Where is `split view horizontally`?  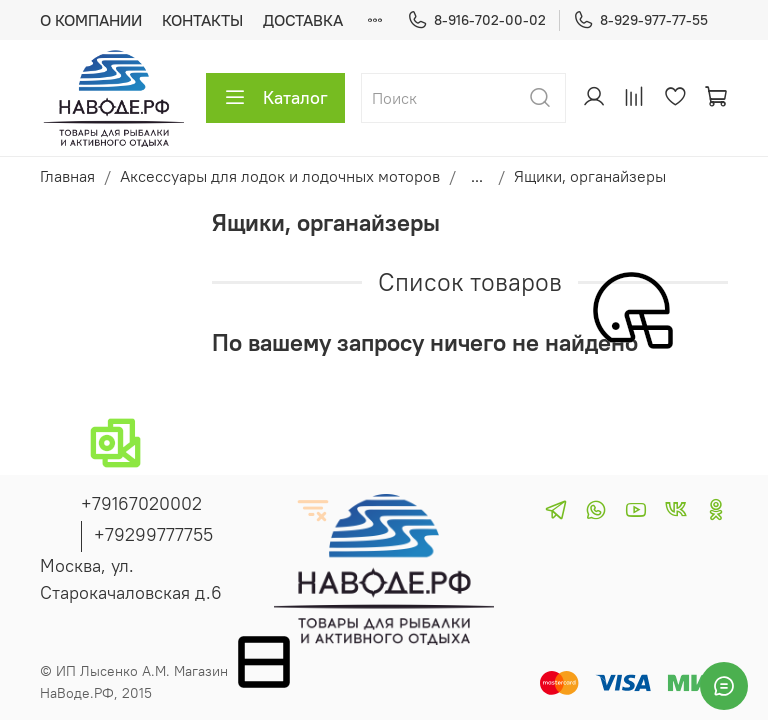
split view horizontally is located at coordinates (264, 662).